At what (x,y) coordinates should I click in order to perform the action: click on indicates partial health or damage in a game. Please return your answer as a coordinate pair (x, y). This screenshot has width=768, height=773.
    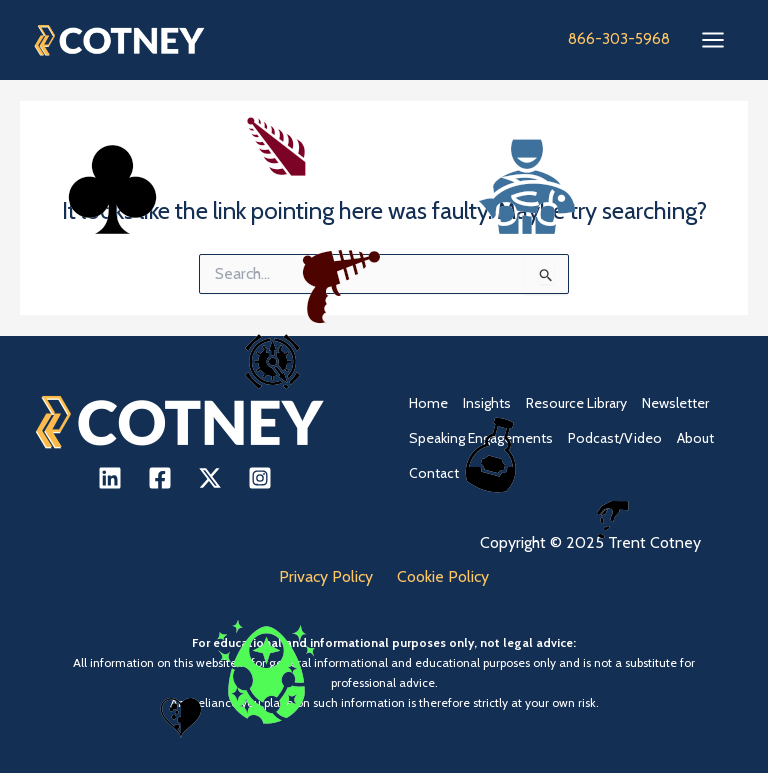
    Looking at the image, I should click on (181, 718).